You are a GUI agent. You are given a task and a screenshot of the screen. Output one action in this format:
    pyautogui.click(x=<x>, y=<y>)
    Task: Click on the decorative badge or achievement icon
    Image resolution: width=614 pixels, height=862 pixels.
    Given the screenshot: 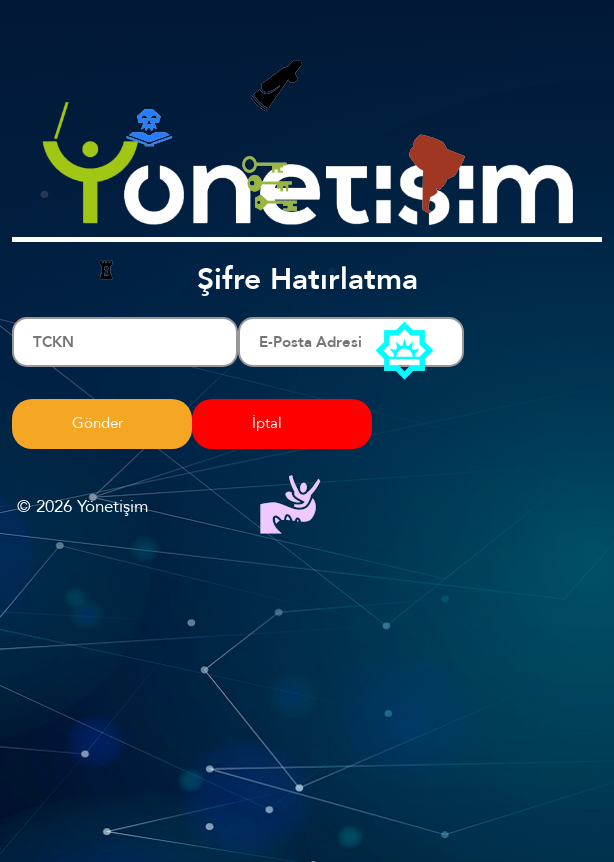 What is the action you would take?
    pyautogui.click(x=404, y=350)
    